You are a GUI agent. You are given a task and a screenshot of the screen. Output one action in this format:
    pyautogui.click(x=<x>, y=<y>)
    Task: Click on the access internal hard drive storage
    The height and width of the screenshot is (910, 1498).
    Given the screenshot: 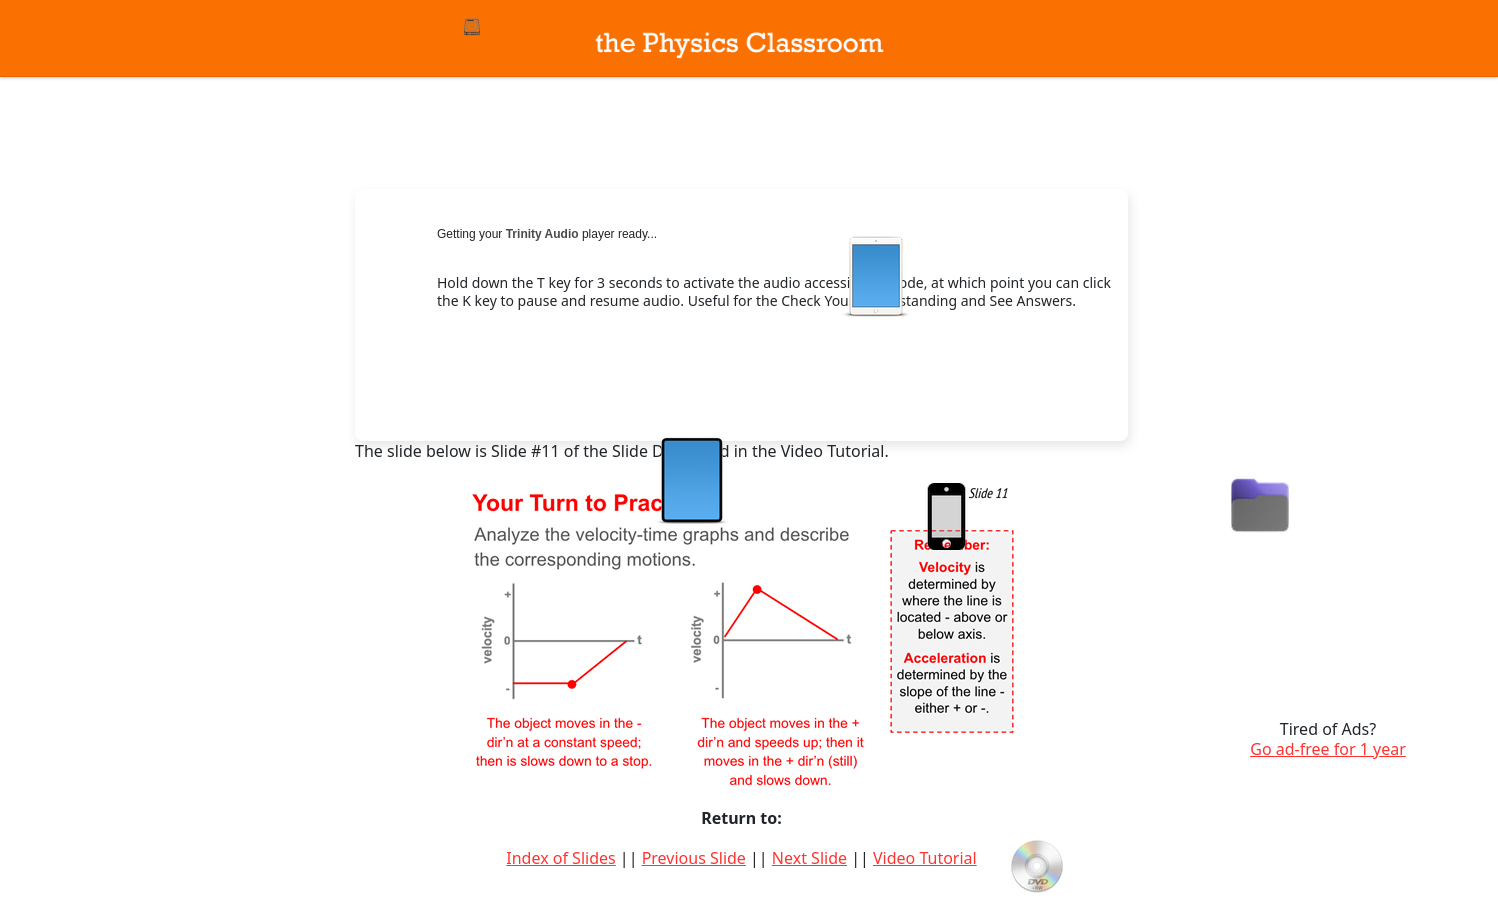 What is the action you would take?
    pyautogui.click(x=472, y=27)
    